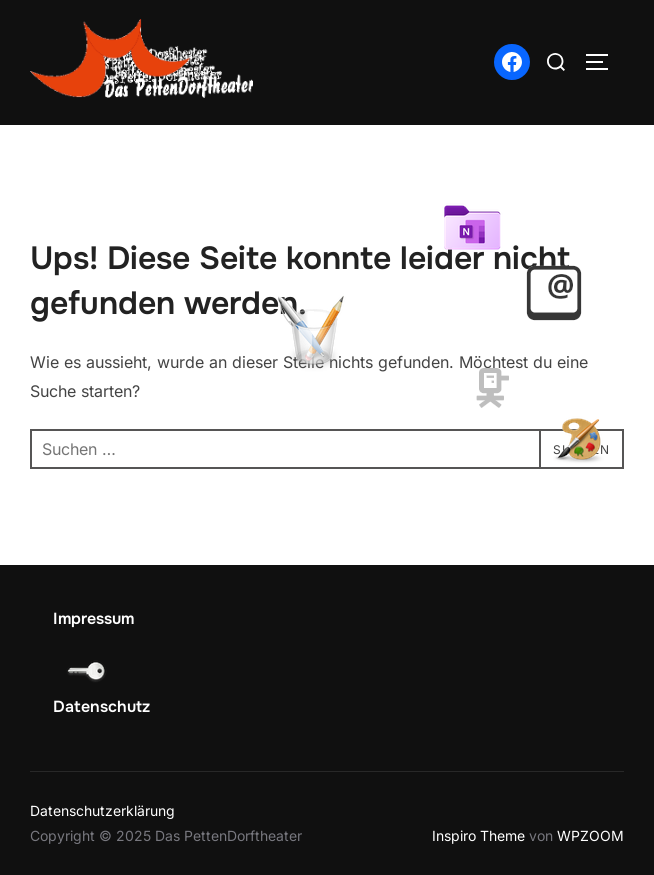 The height and width of the screenshot is (875, 654). Describe the element at coordinates (554, 293) in the screenshot. I see `access keyboard and input settings` at that location.